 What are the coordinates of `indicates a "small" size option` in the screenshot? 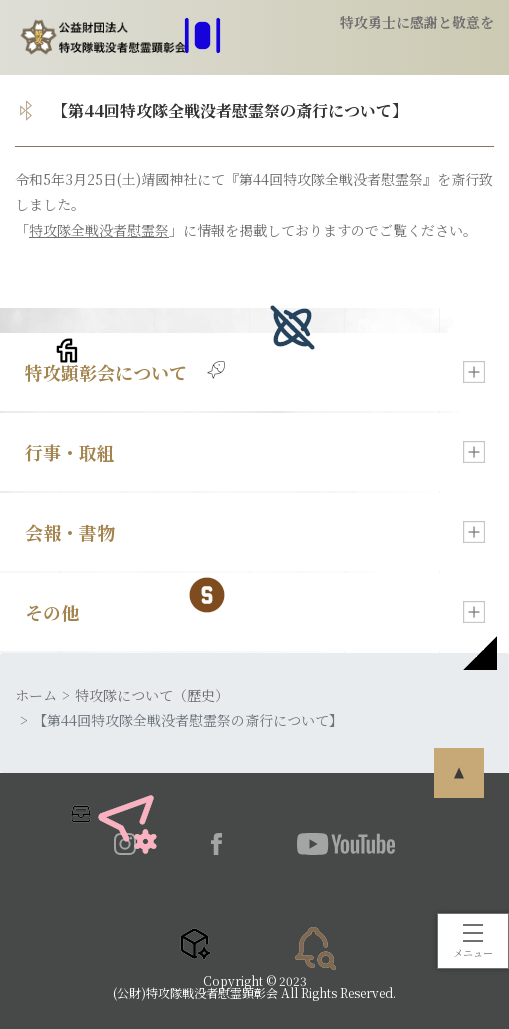 It's located at (207, 595).